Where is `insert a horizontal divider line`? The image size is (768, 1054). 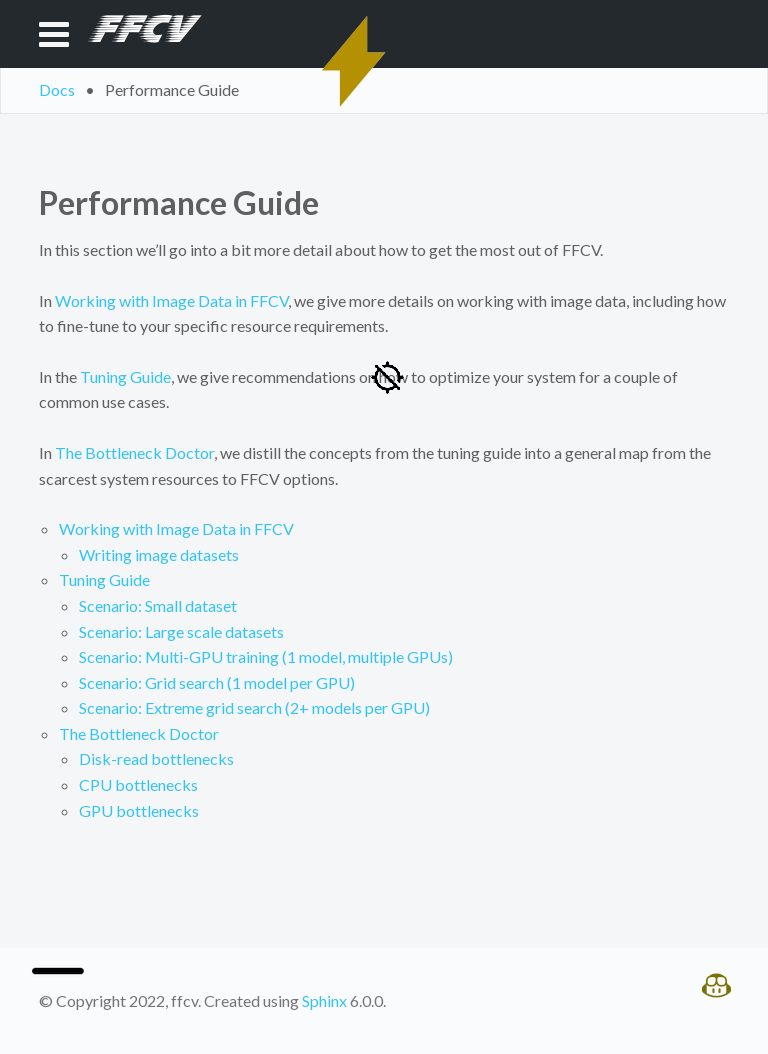
insert a horizontal divider line is located at coordinates (58, 971).